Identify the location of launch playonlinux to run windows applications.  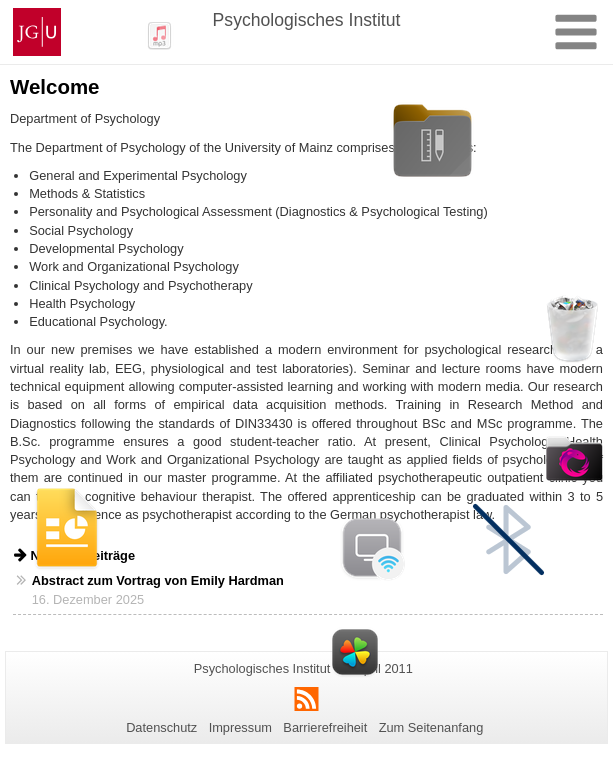
(355, 652).